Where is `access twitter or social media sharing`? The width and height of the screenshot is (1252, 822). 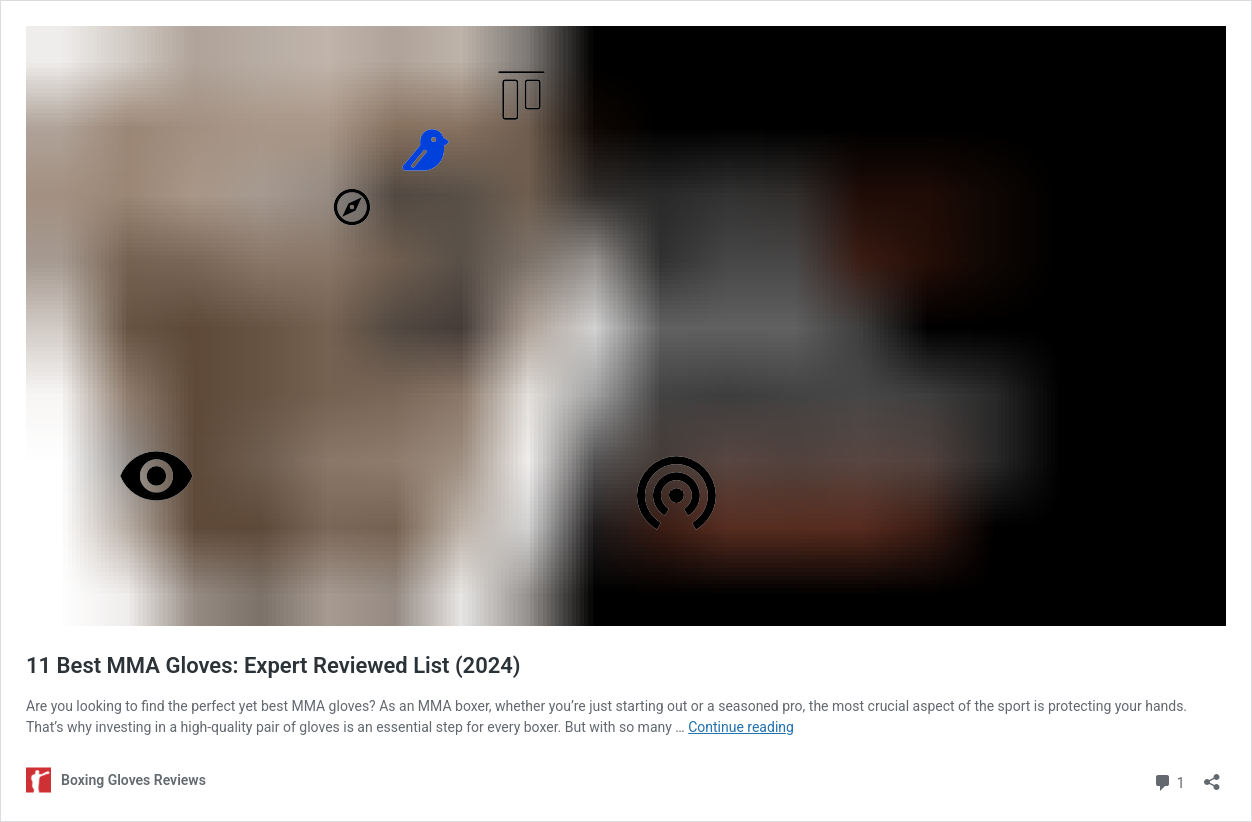
access twitter or social media sharing is located at coordinates (426, 151).